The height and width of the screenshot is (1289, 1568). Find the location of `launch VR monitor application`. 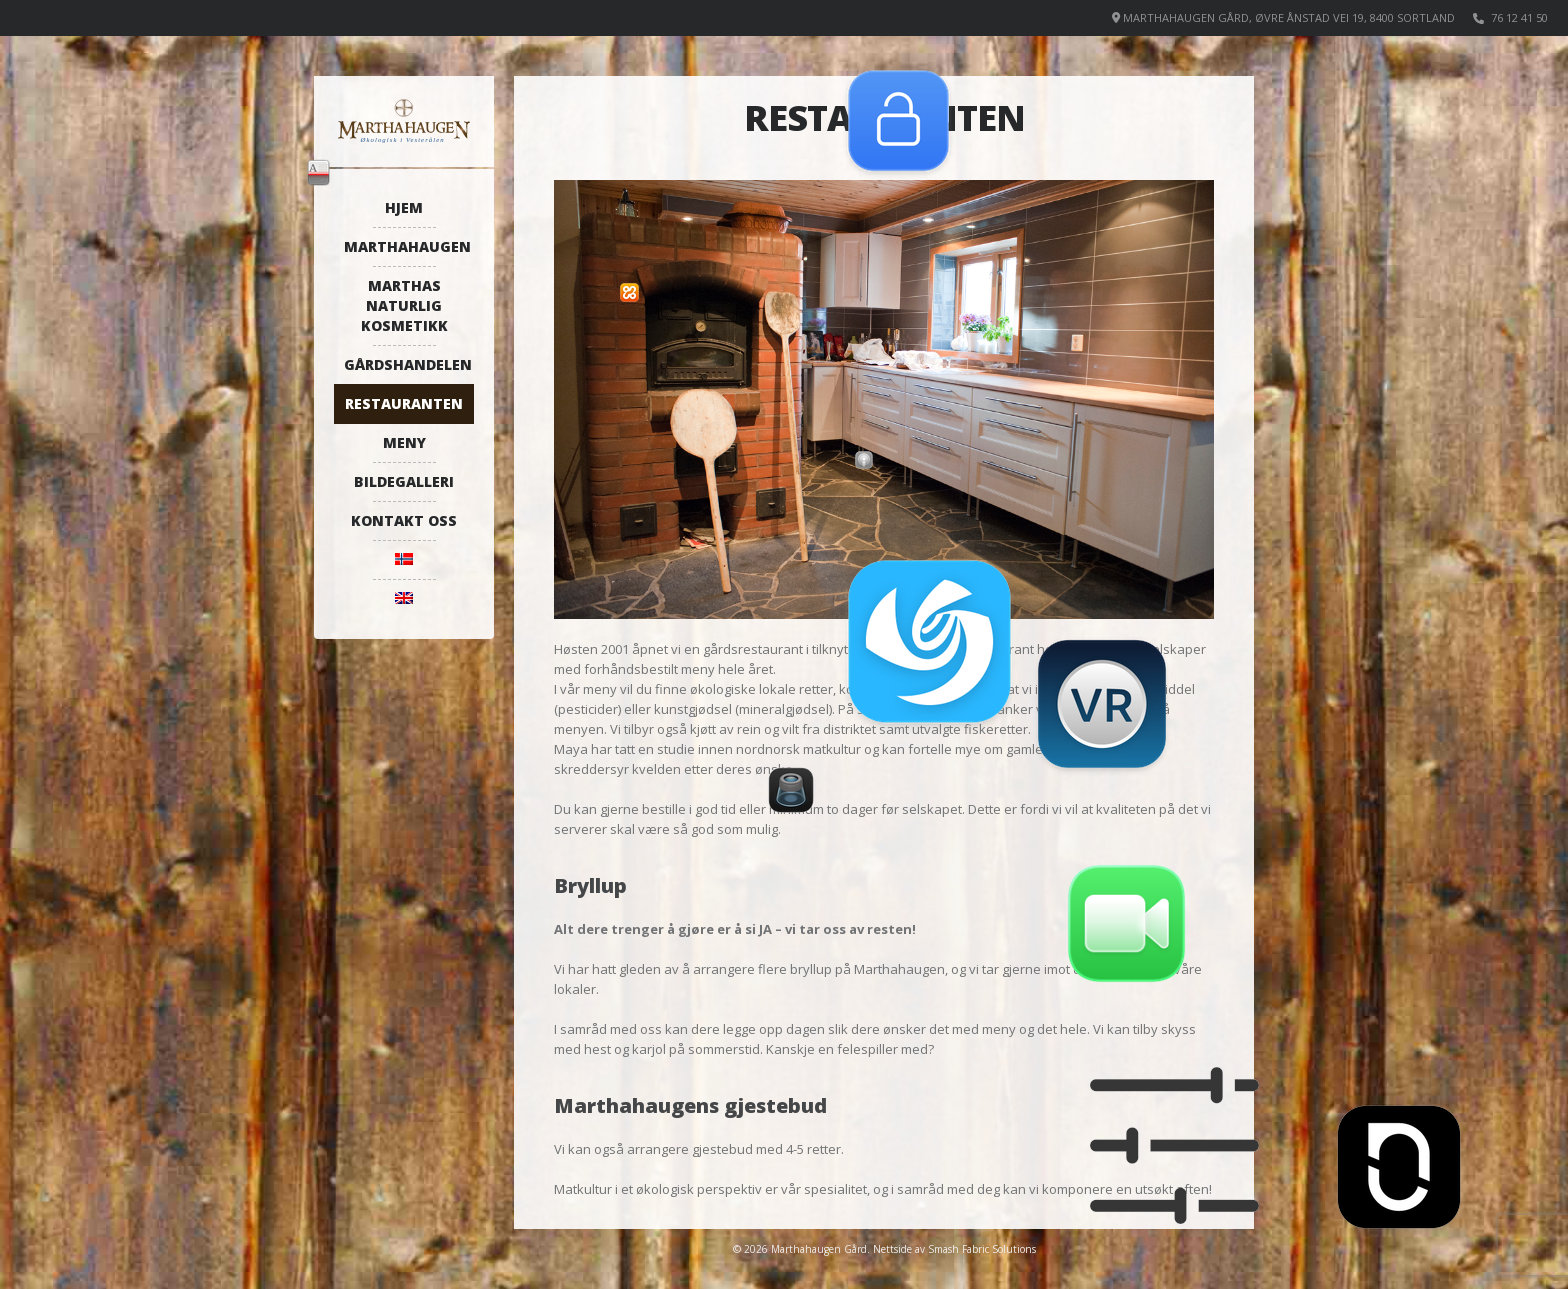

launch VR monitor application is located at coordinates (1102, 704).